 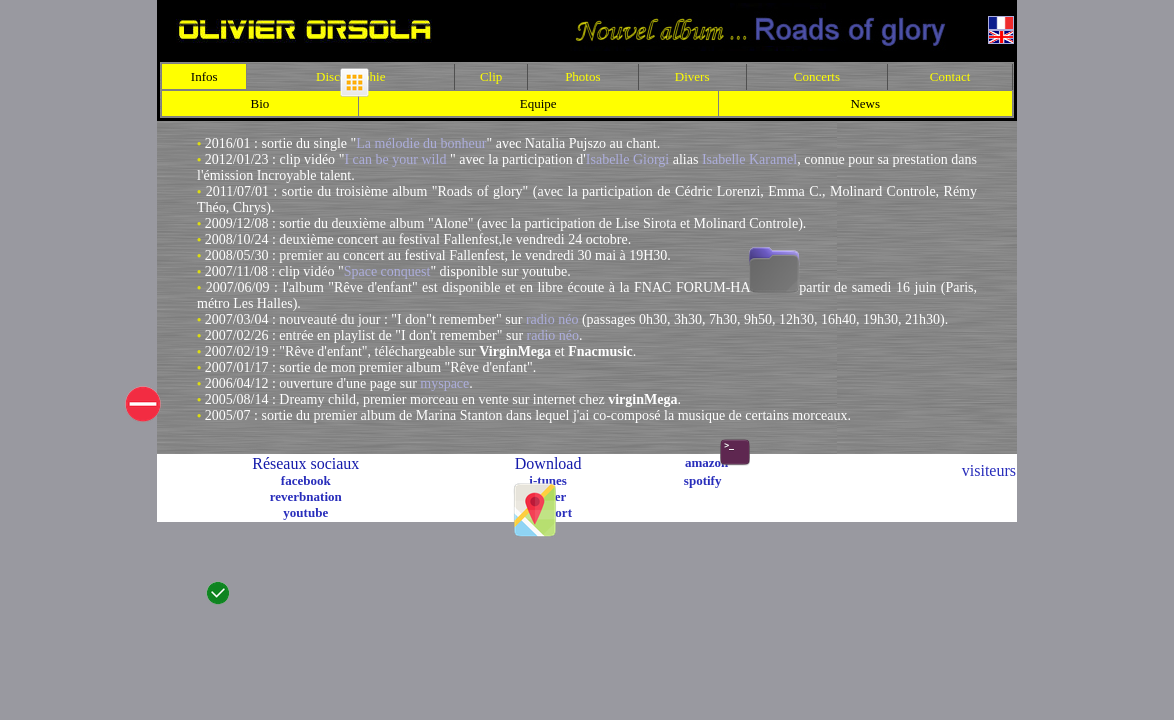 I want to click on open folder to view contents, so click(x=774, y=270).